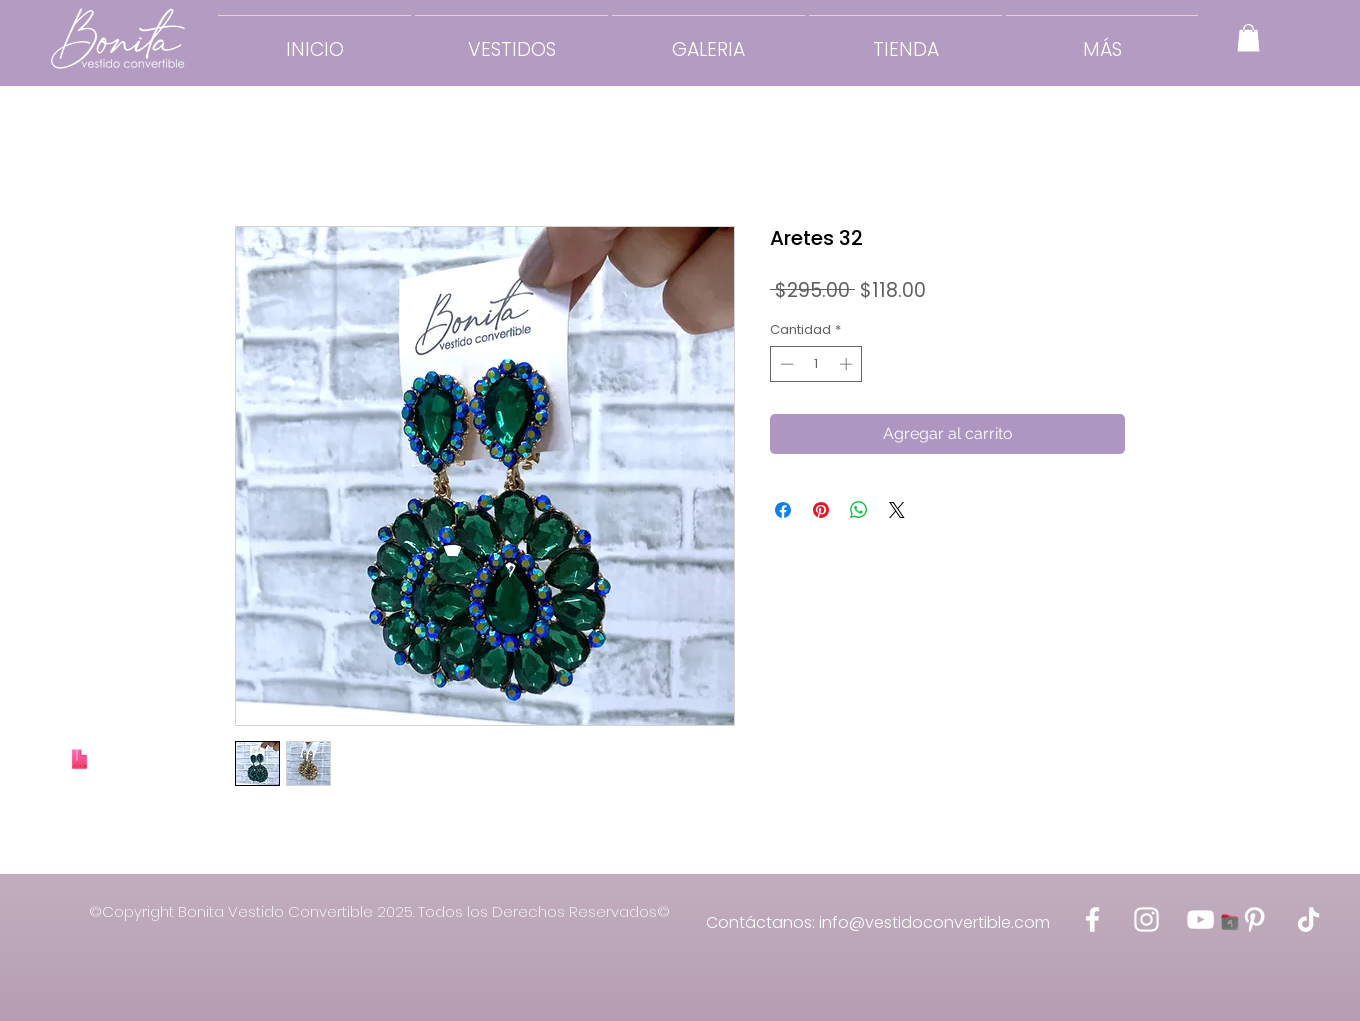 The height and width of the screenshot is (1021, 1360). I want to click on open insync cloud sync folder, so click(1230, 922).